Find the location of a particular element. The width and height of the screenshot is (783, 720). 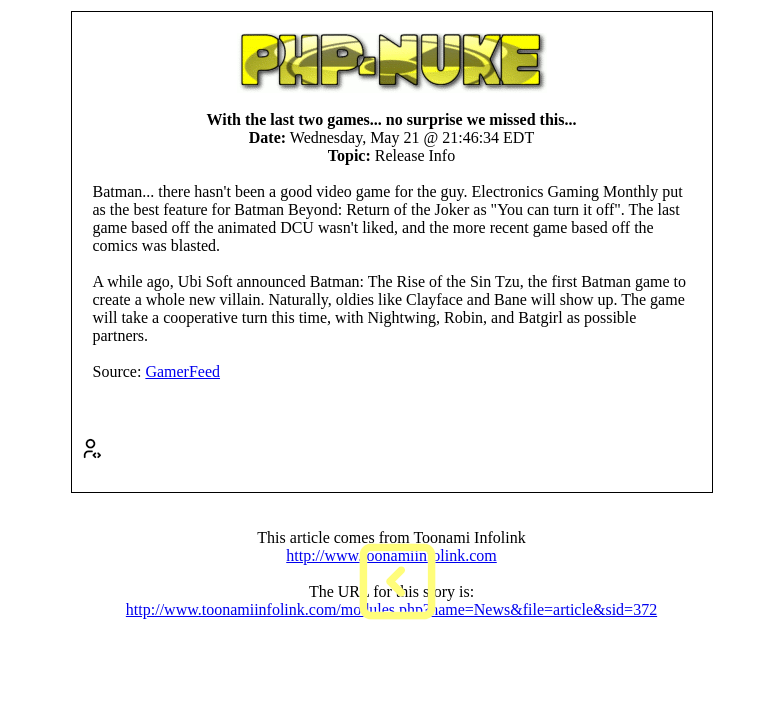

view developer profile is located at coordinates (90, 448).